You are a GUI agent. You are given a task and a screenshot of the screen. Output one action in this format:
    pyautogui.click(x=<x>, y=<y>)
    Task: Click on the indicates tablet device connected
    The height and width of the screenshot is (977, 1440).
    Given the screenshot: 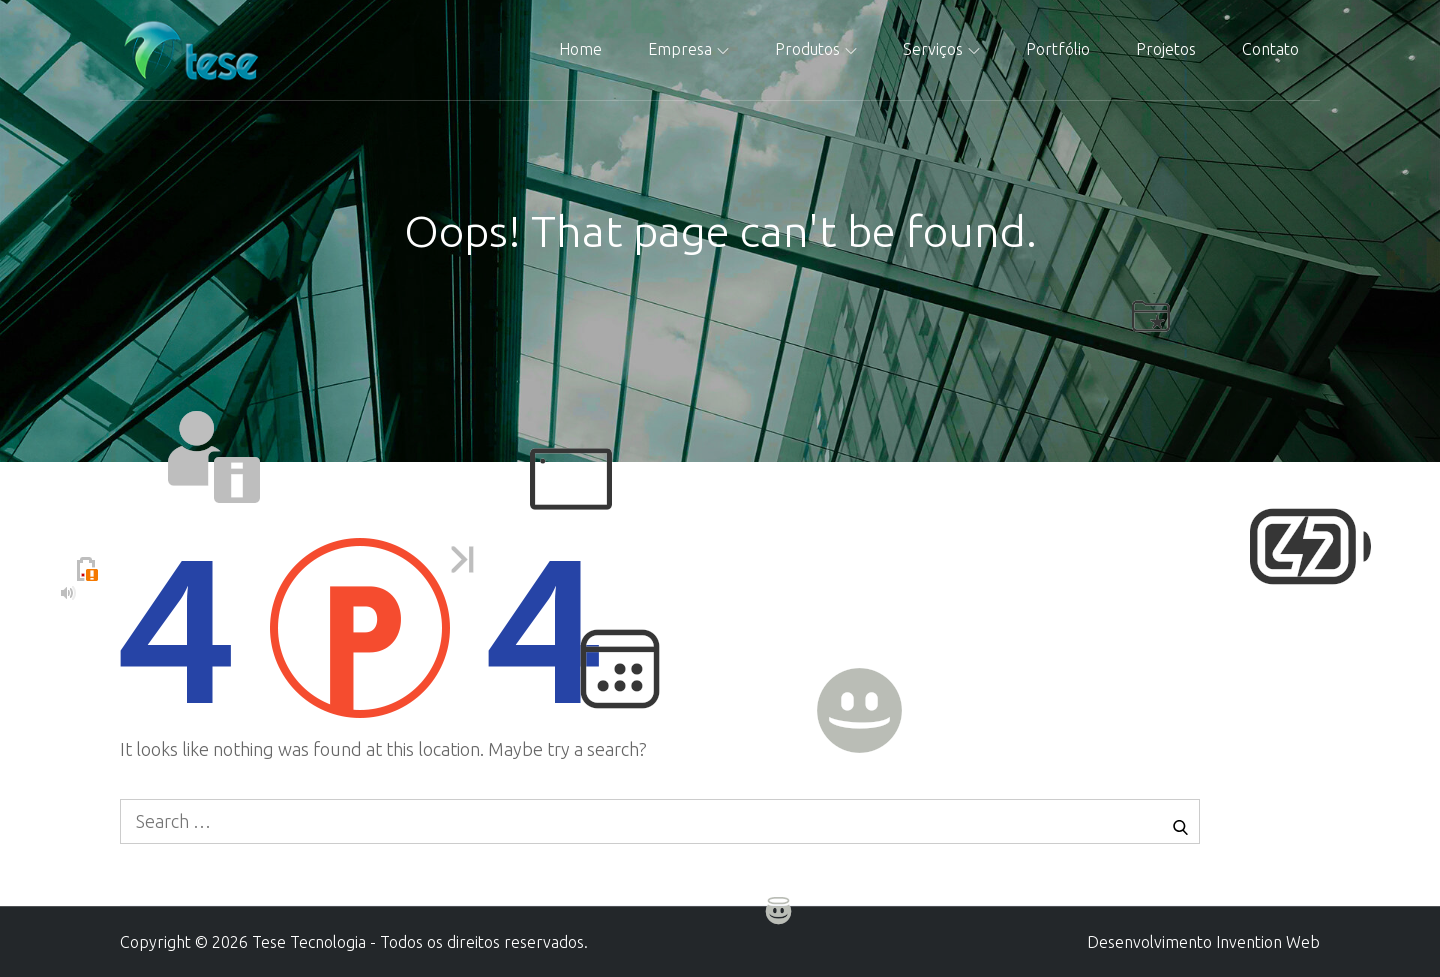 What is the action you would take?
    pyautogui.click(x=571, y=479)
    